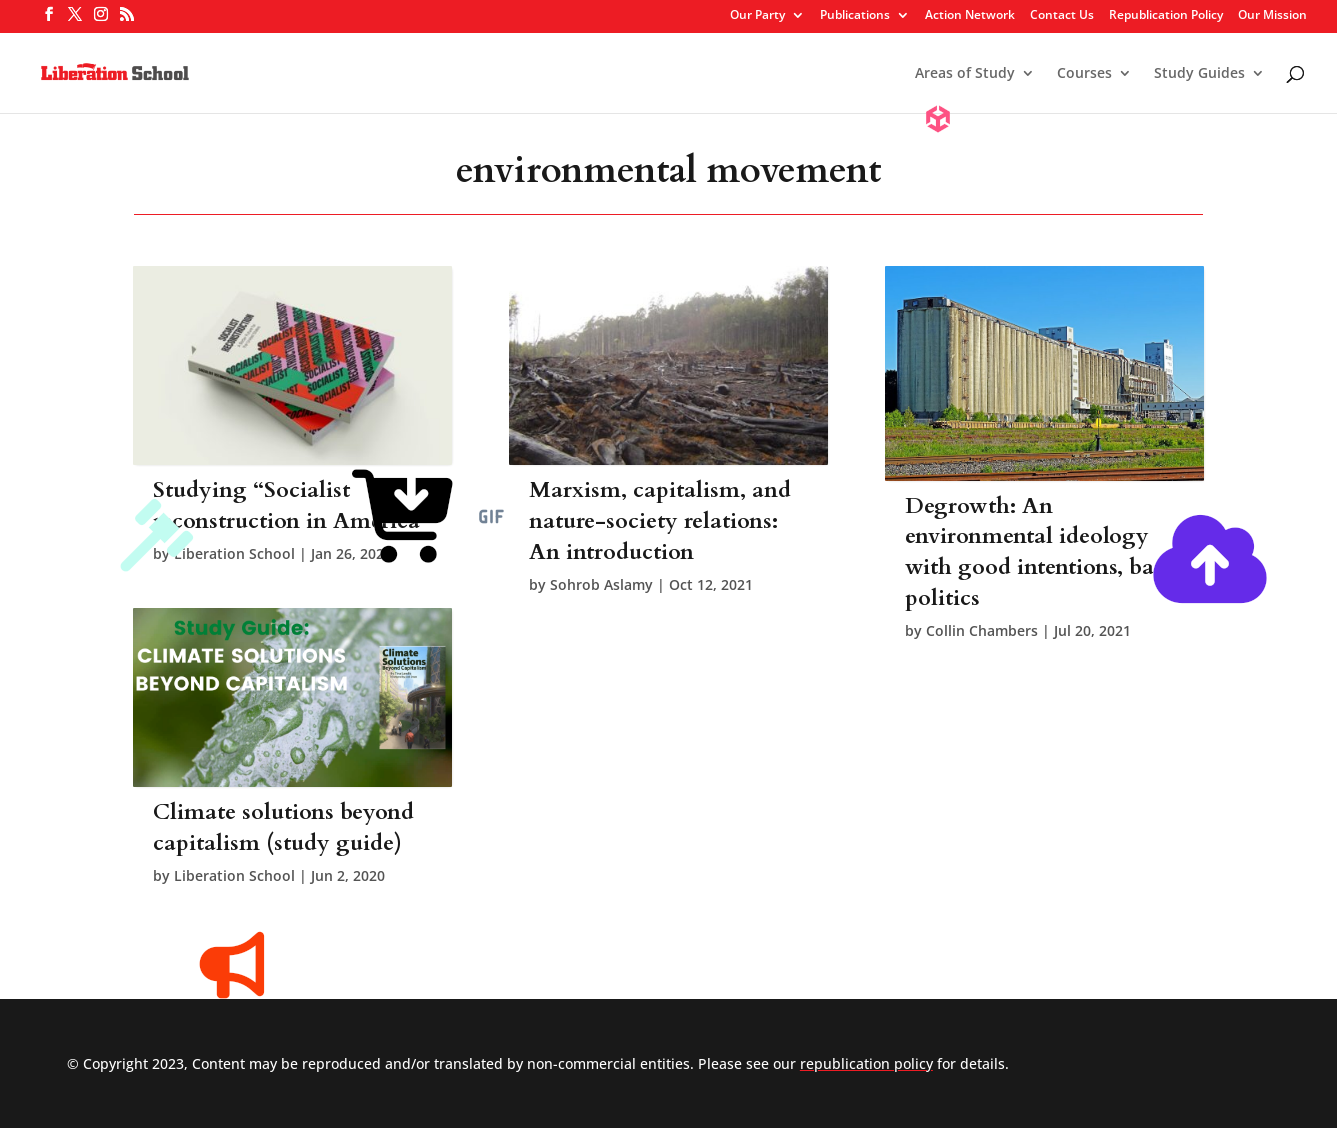 This screenshot has height=1140, width=1337. What do you see at coordinates (154, 537) in the screenshot?
I see `access legal terms and conditions` at bounding box center [154, 537].